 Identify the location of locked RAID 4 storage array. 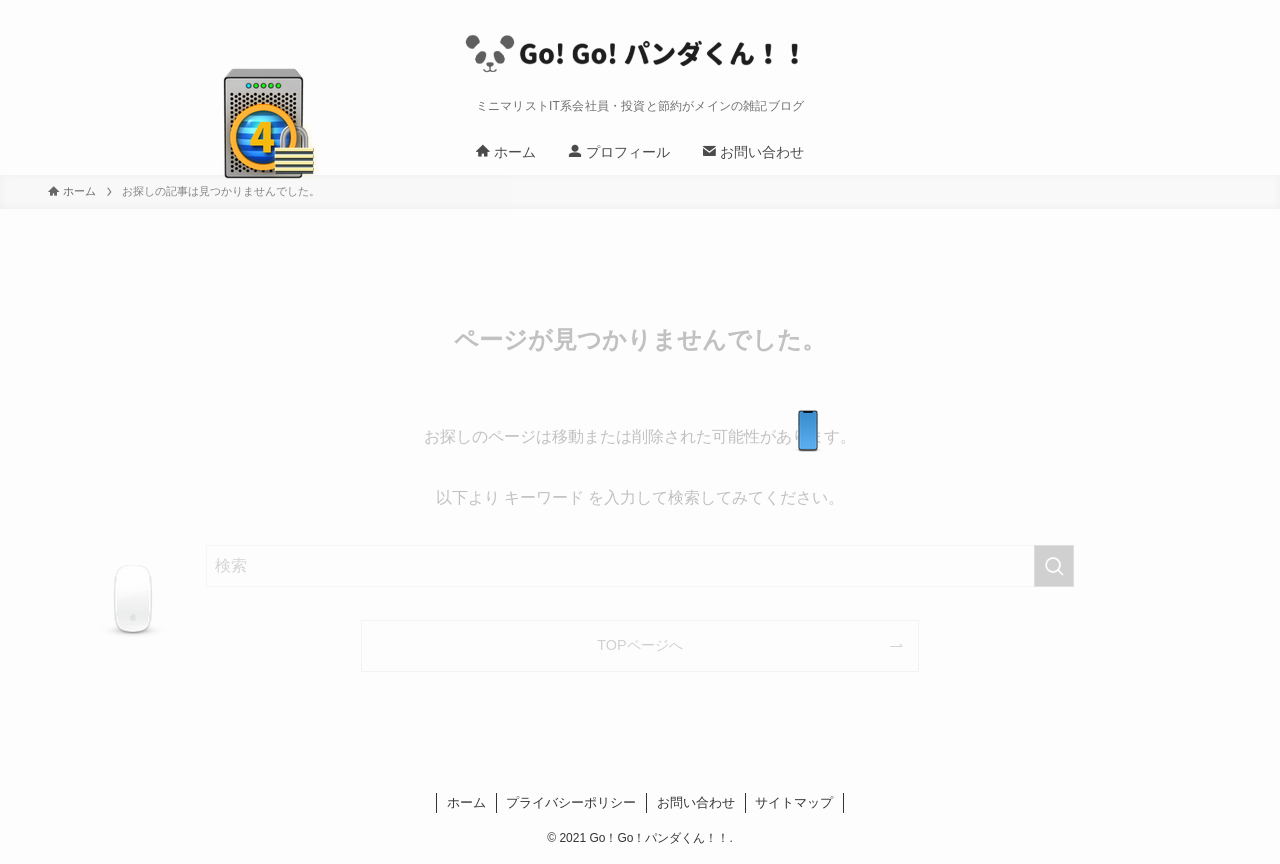
(263, 123).